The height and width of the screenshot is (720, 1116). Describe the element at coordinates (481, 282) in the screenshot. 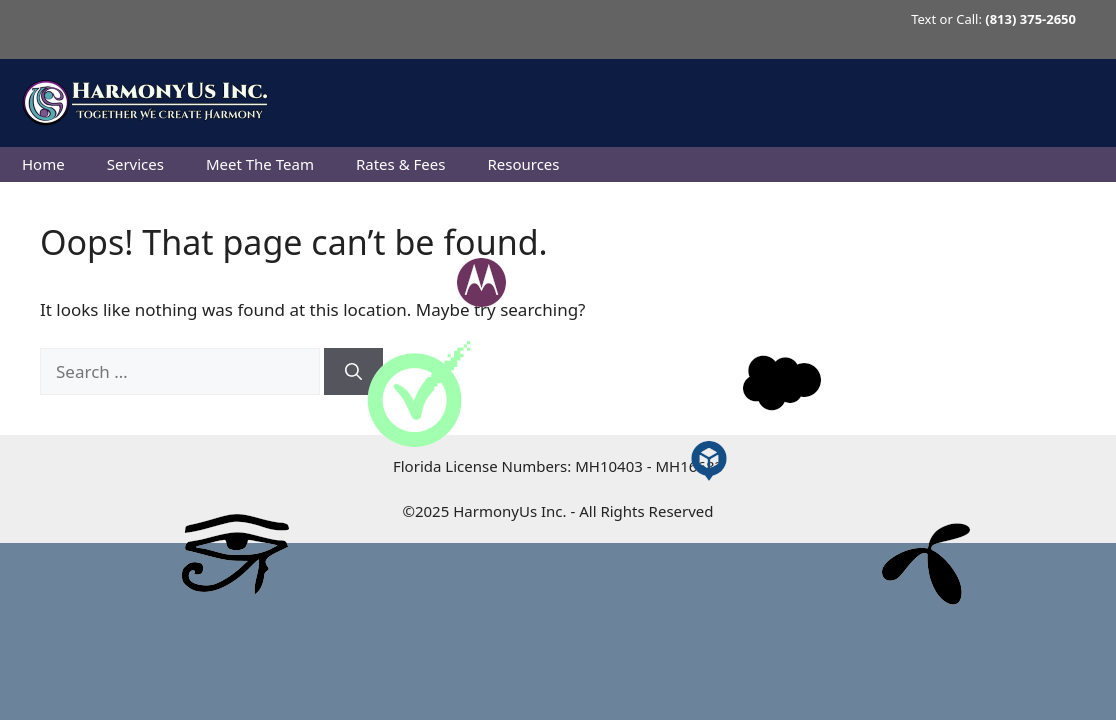

I see `Motorola brand logo` at that location.